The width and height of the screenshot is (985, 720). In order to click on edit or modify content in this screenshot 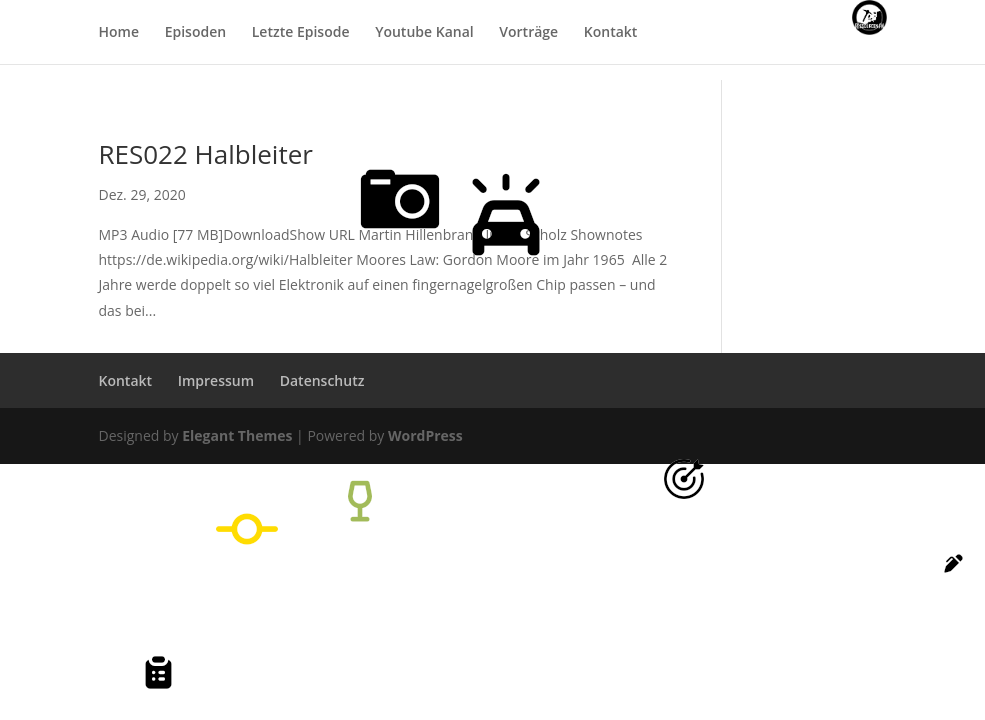, I will do `click(953, 563)`.